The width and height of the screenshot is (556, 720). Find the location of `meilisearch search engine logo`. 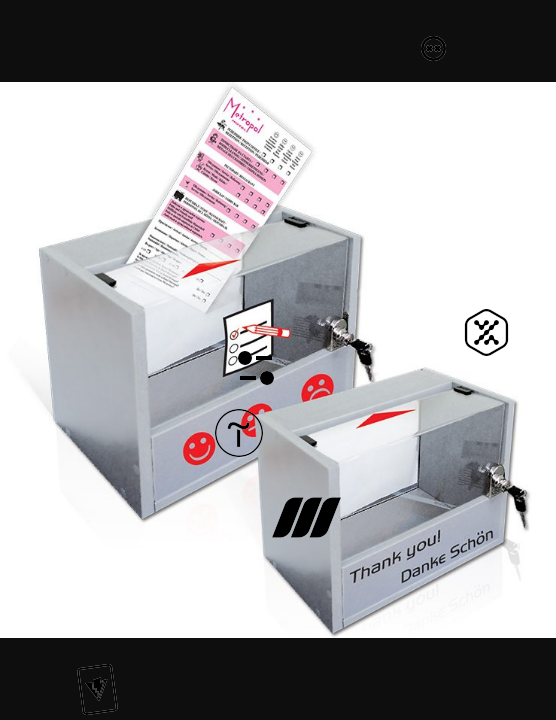

meilisearch search engine logo is located at coordinates (306, 517).